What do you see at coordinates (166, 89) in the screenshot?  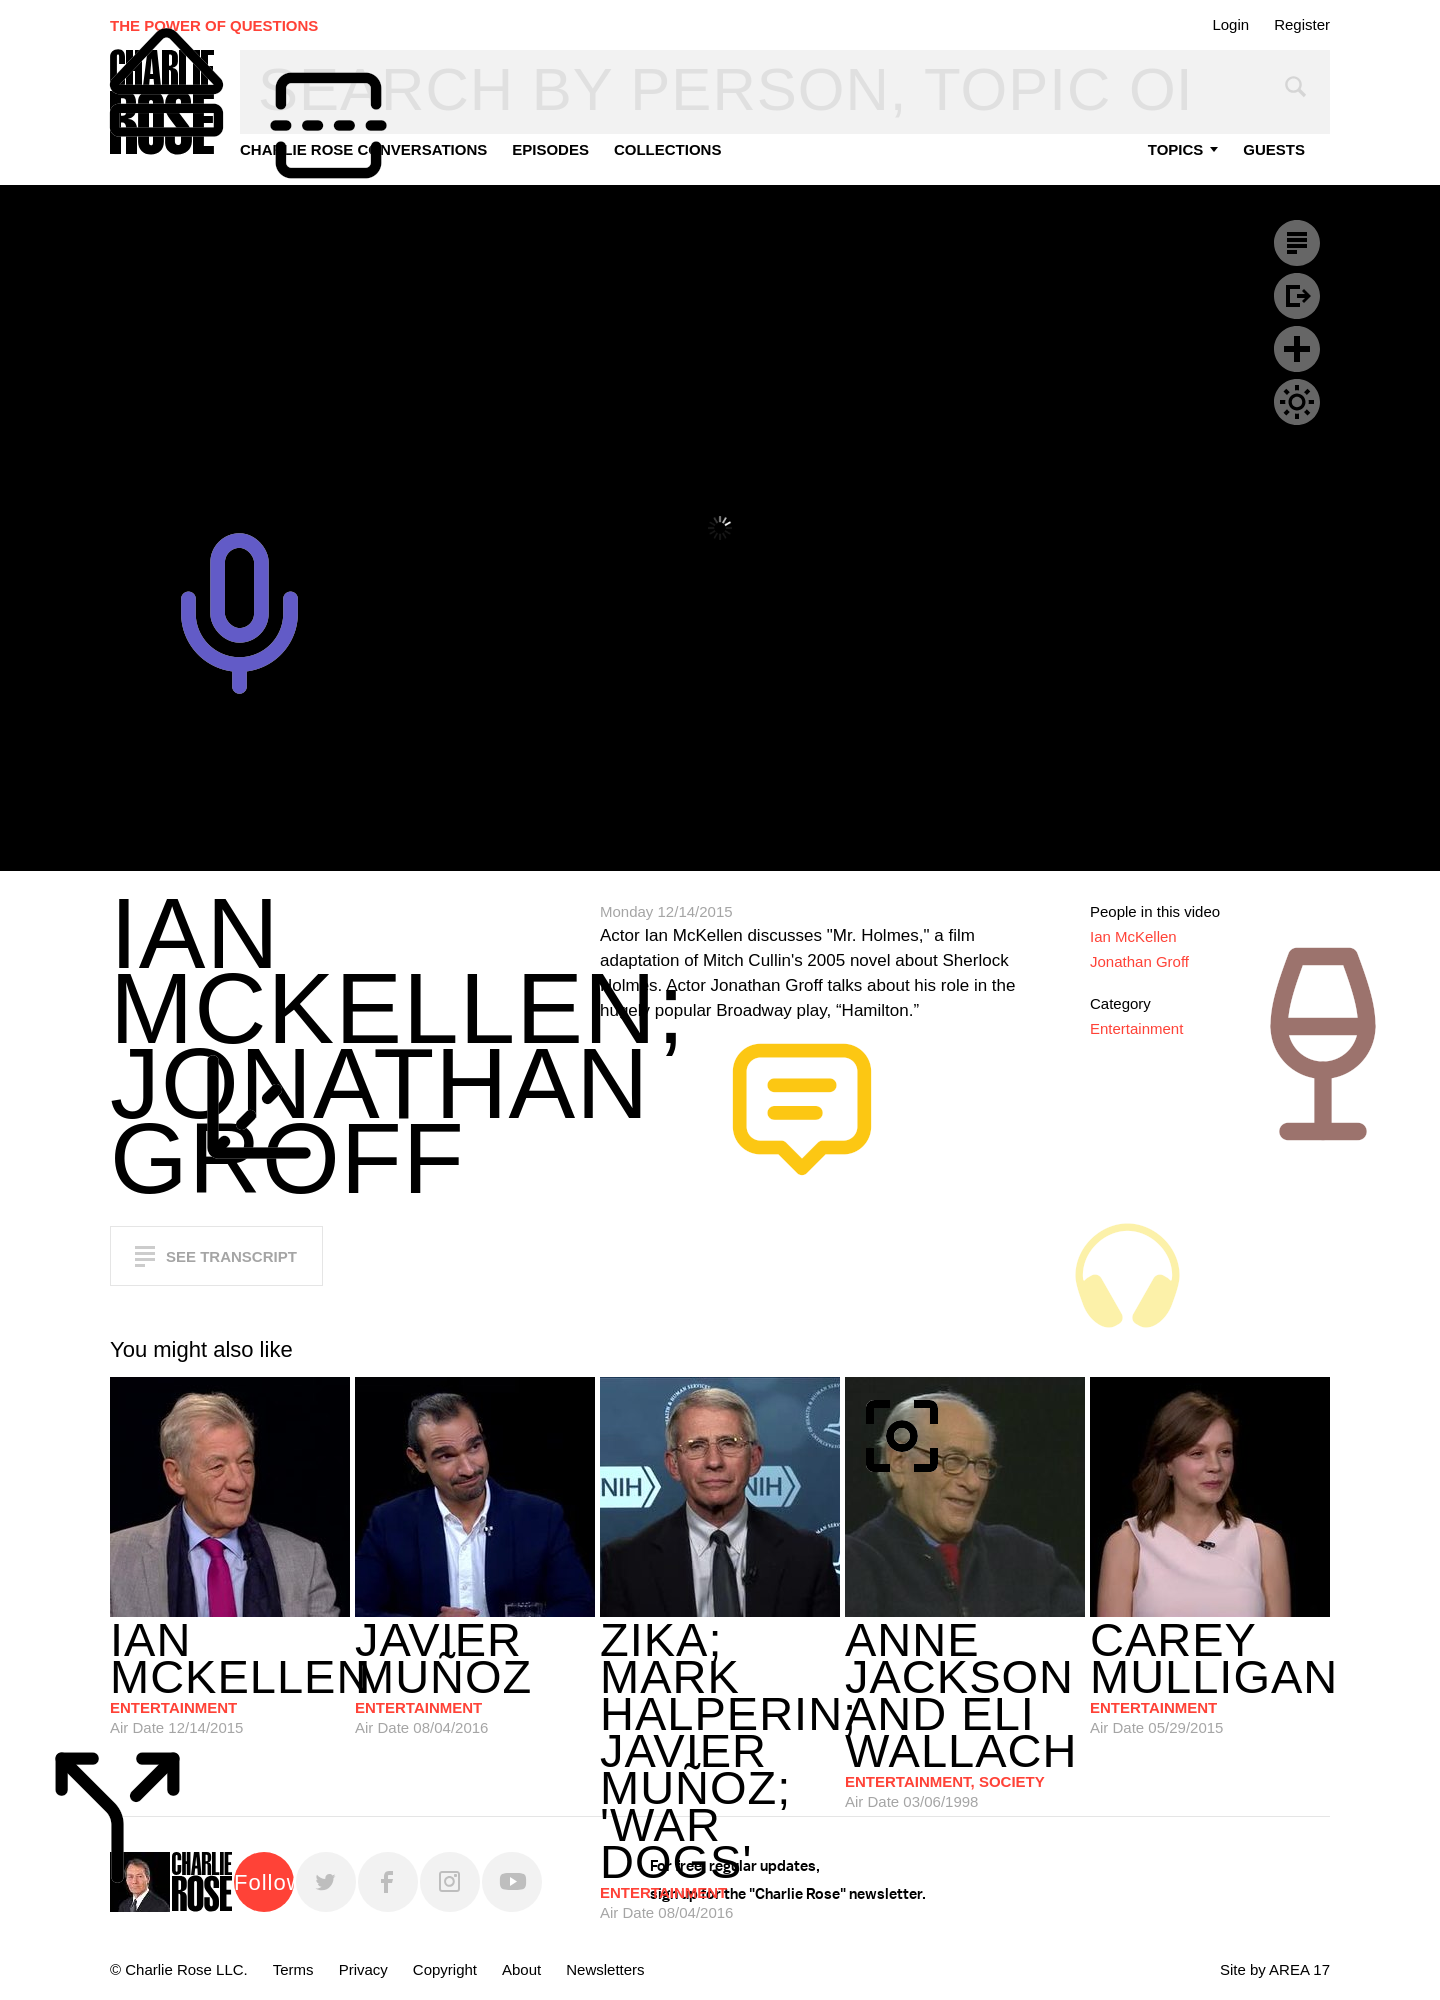 I see `eject media or disc` at bounding box center [166, 89].